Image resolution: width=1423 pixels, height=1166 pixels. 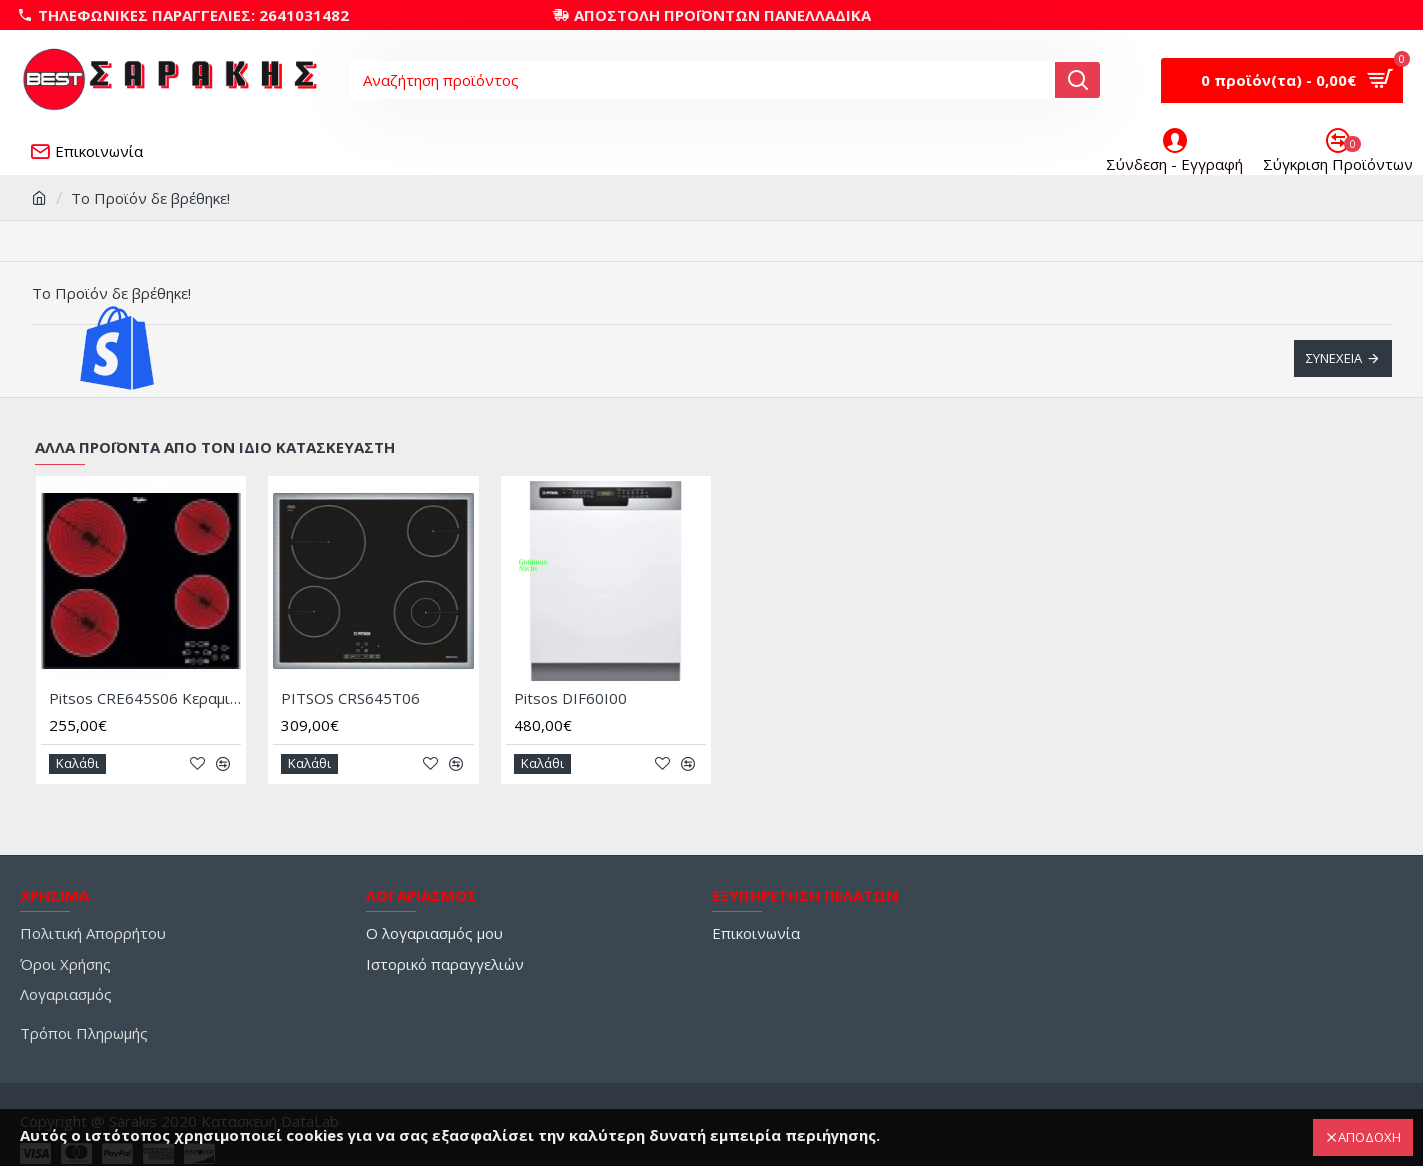 I want to click on Goldman Sachs company logo, so click(x=533, y=565).